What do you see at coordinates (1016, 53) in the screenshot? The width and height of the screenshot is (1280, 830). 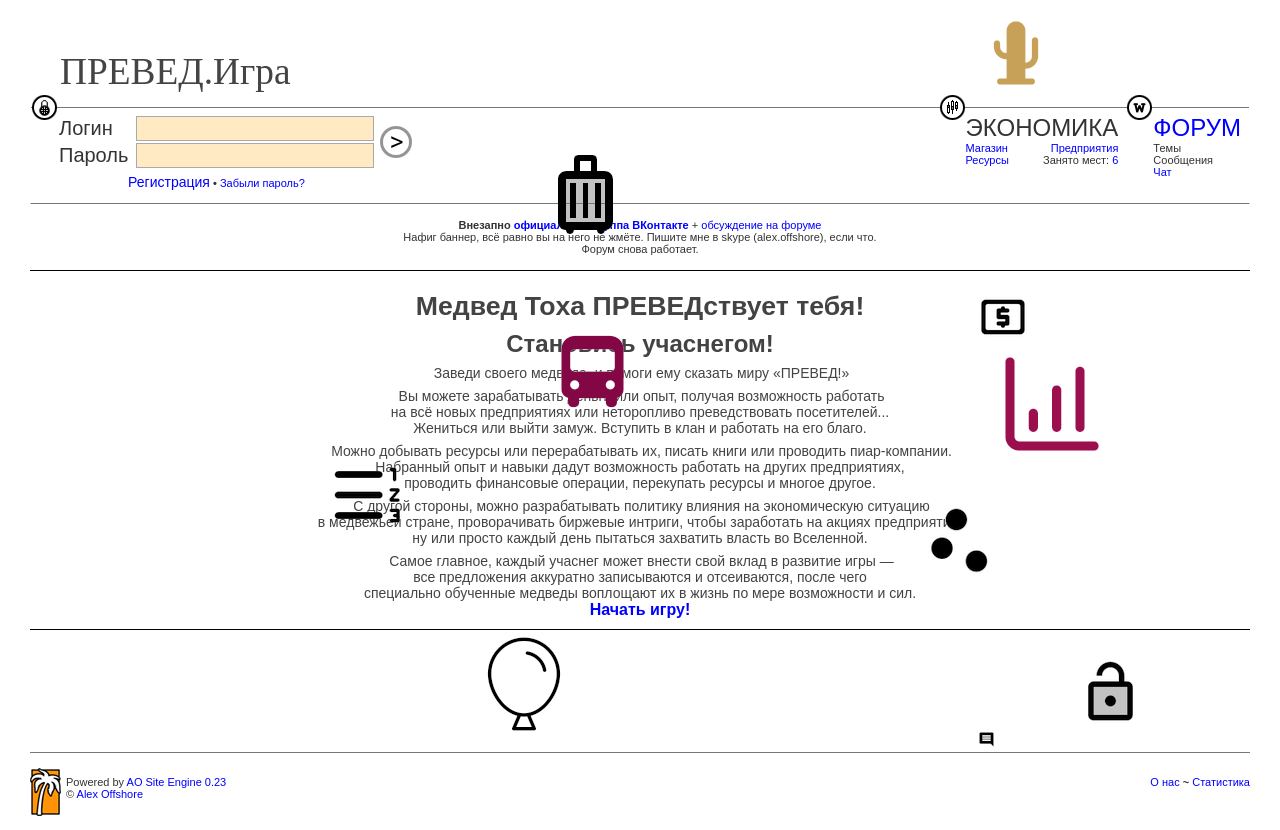 I see `indicates desert or arid climate conditions` at bounding box center [1016, 53].